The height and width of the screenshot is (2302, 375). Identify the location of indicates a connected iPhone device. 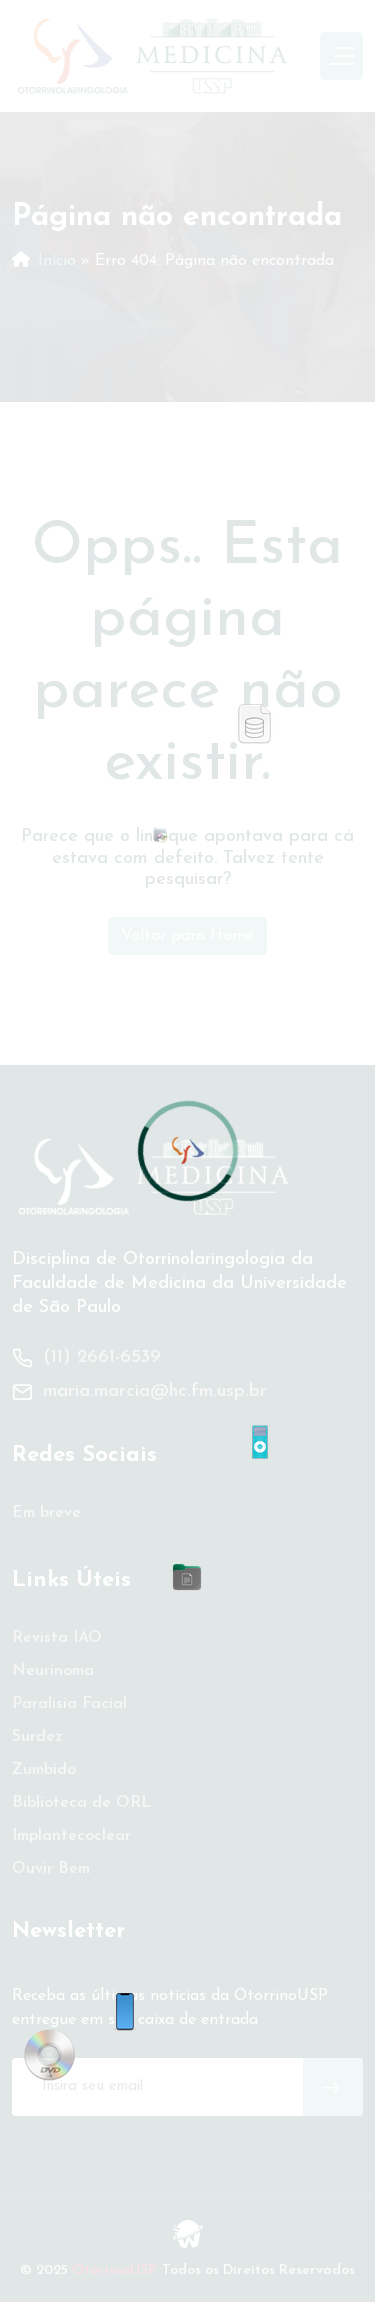
(125, 2012).